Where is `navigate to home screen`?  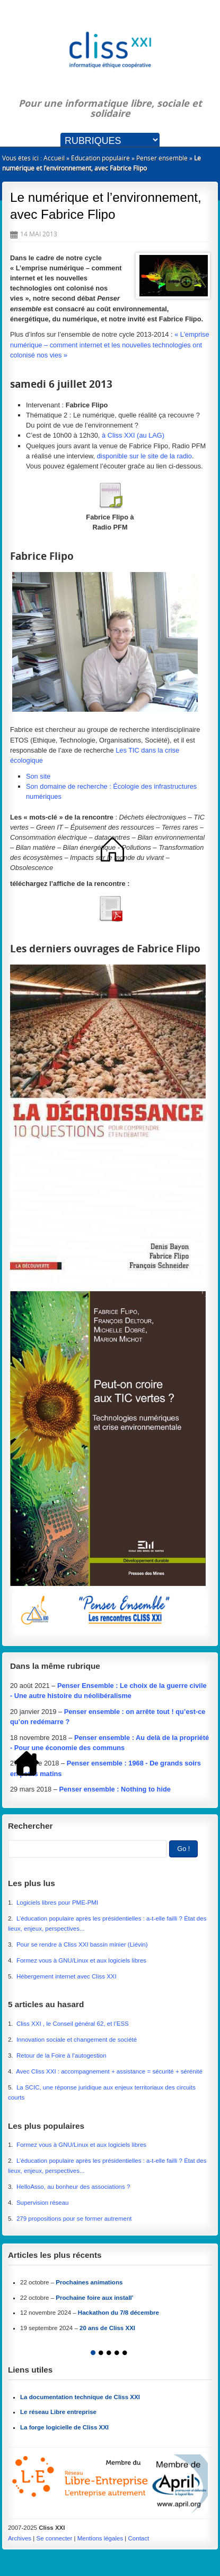
navigate to home screen is located at coordinates (27, 1763).